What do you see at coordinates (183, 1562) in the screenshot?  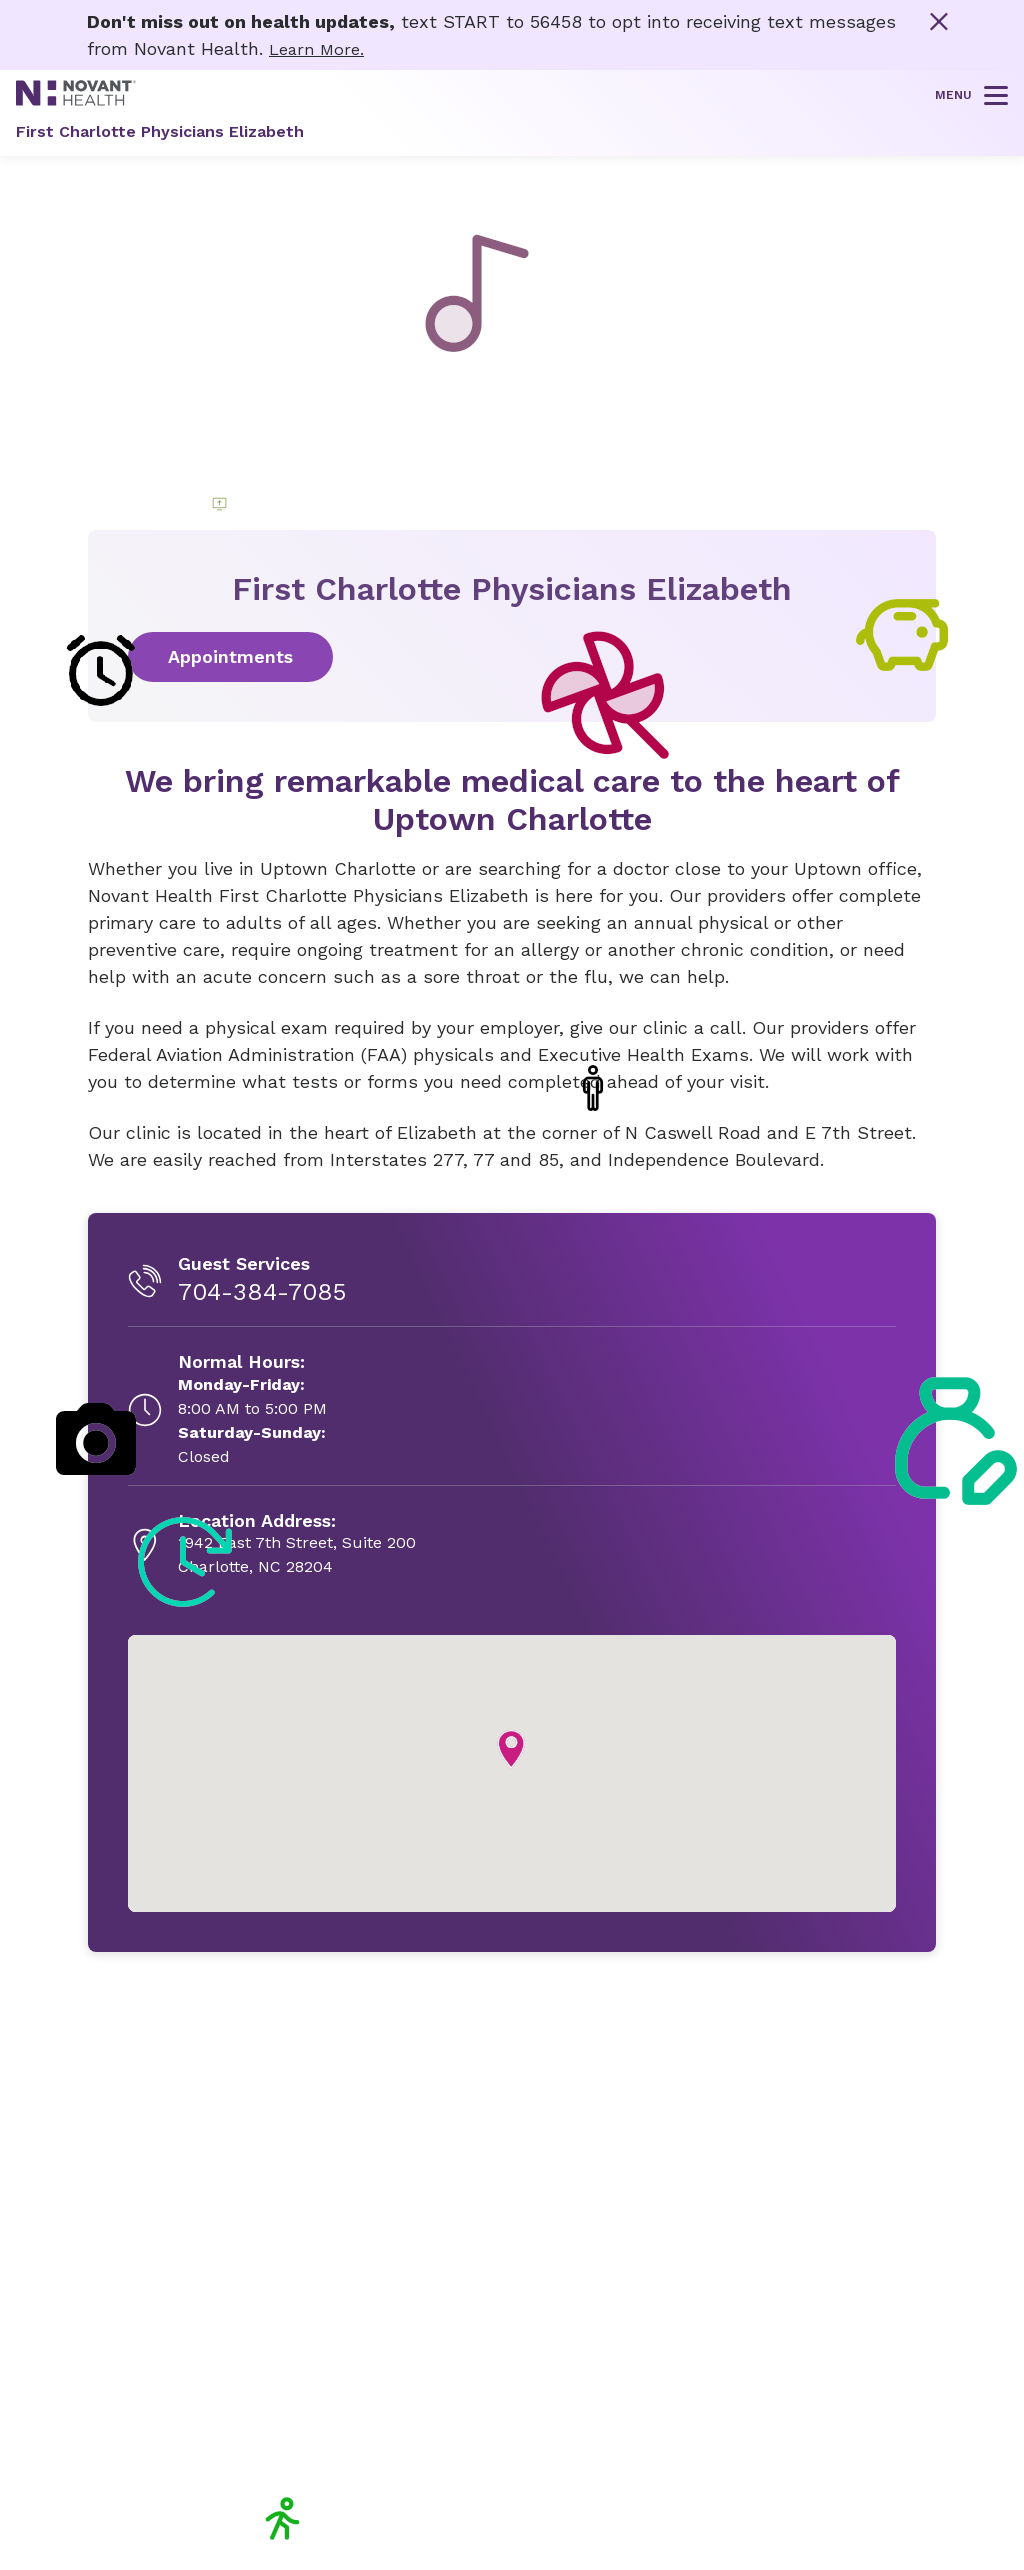 I see `restore to a previous version` at bounding box center [183, 1562].